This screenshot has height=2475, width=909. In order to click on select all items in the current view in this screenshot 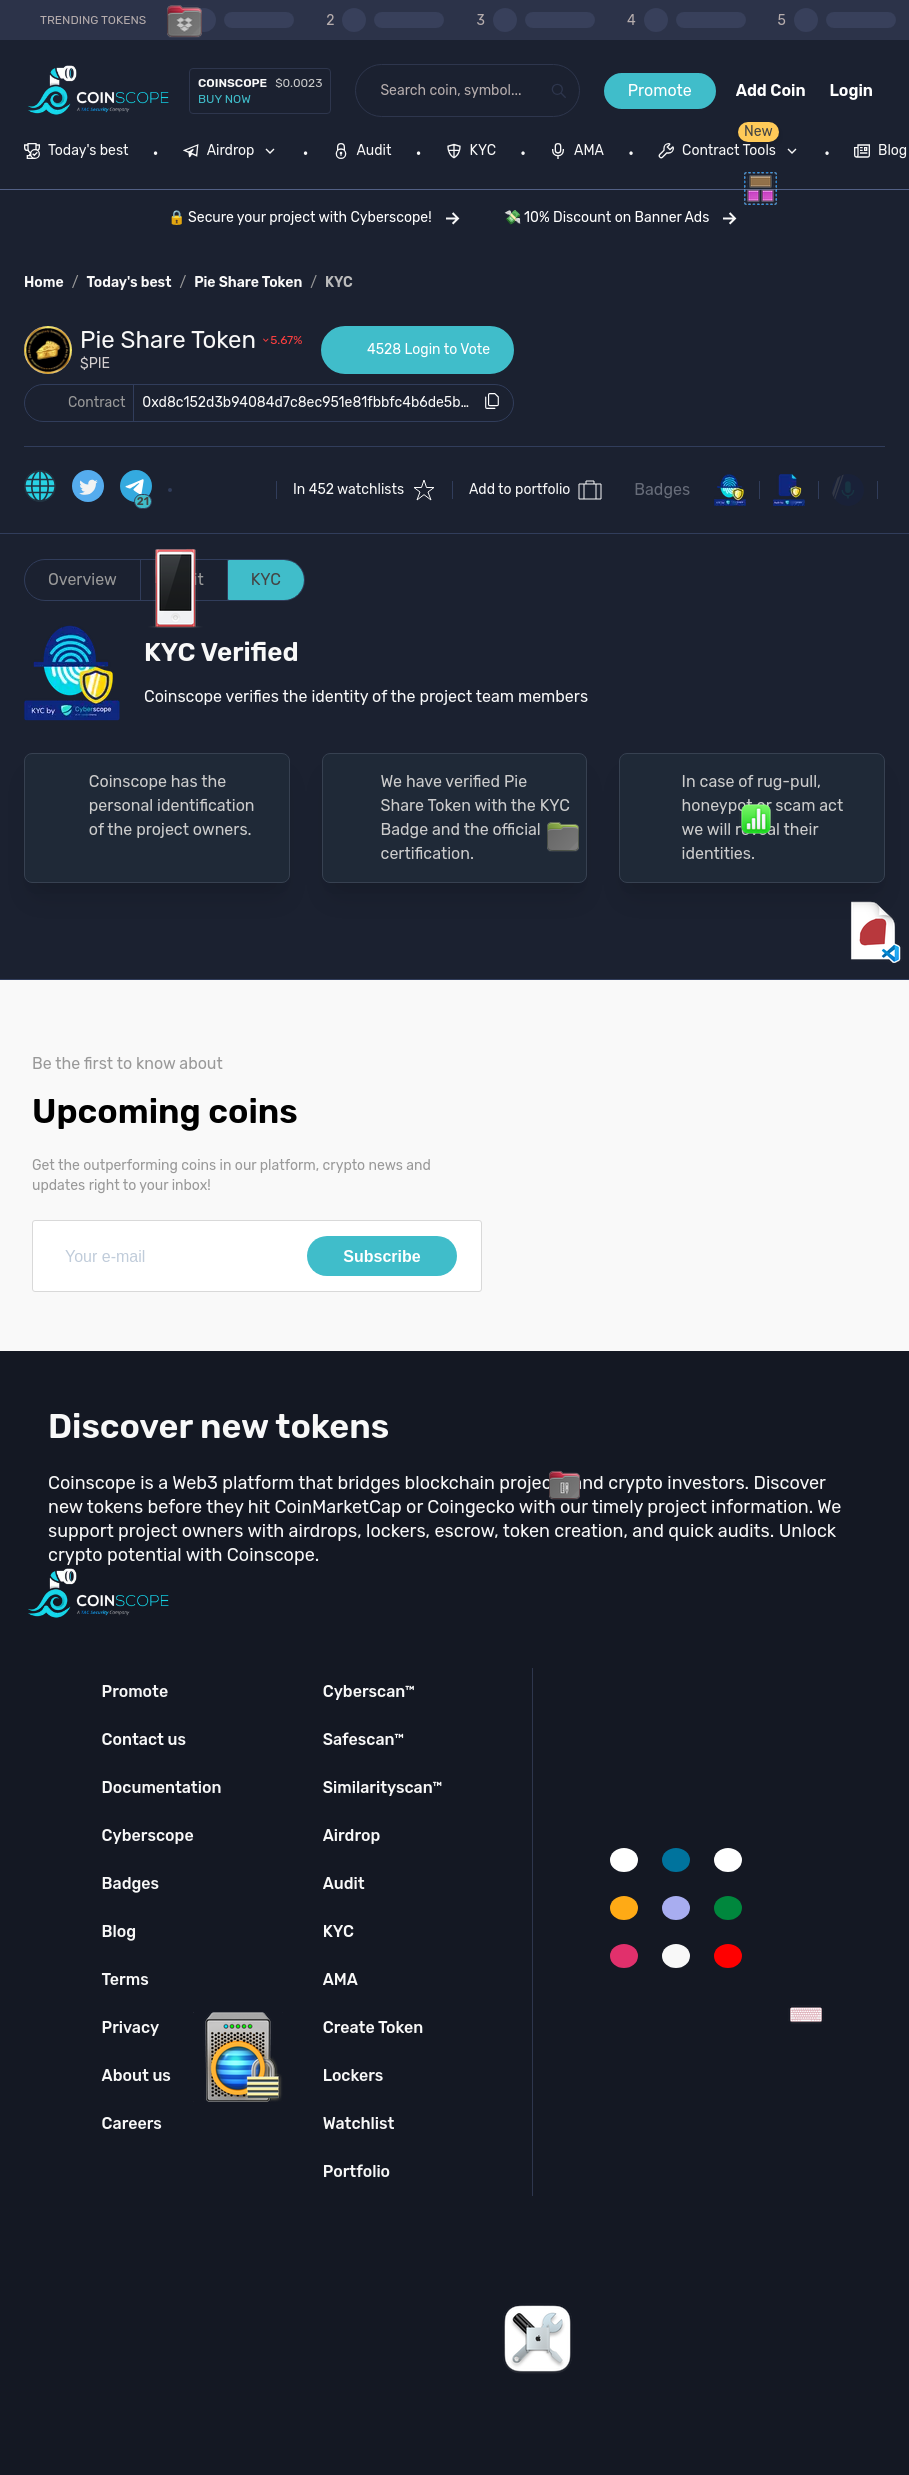, I will do `click(760, 188)`.